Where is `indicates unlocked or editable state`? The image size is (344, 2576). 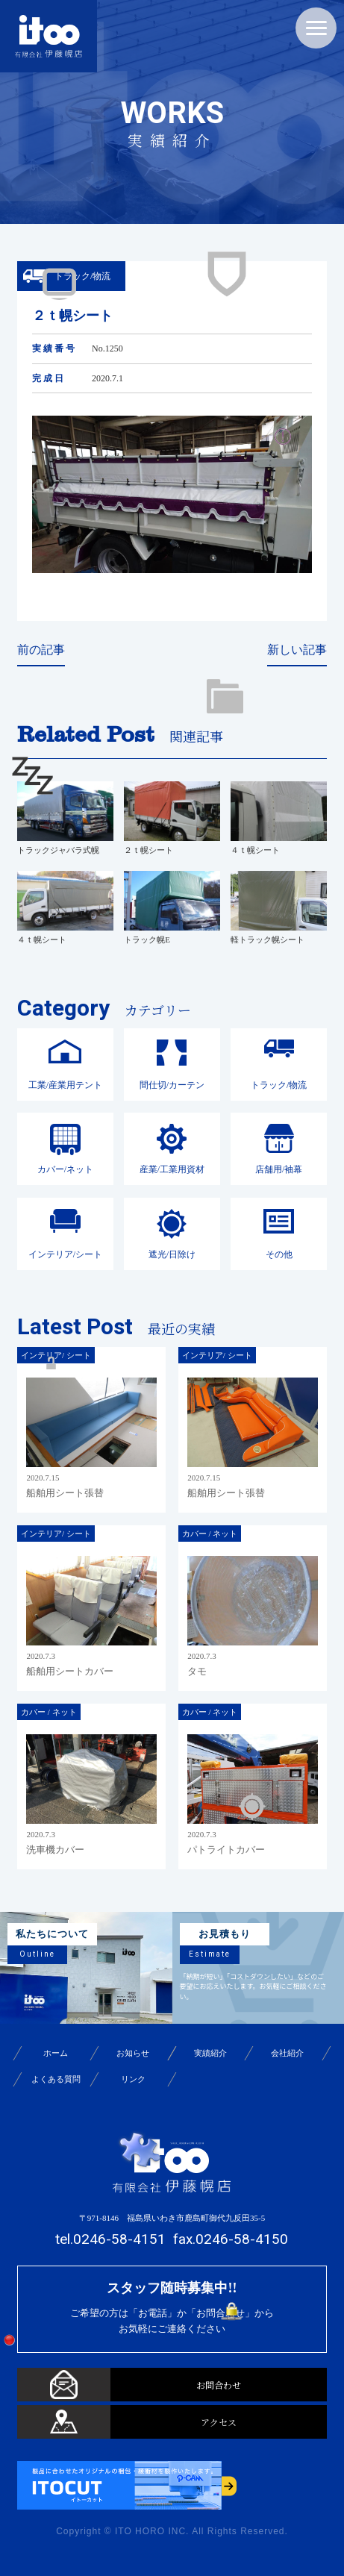 indicates unlocked or editable state is located at coordinates (51, 1363).